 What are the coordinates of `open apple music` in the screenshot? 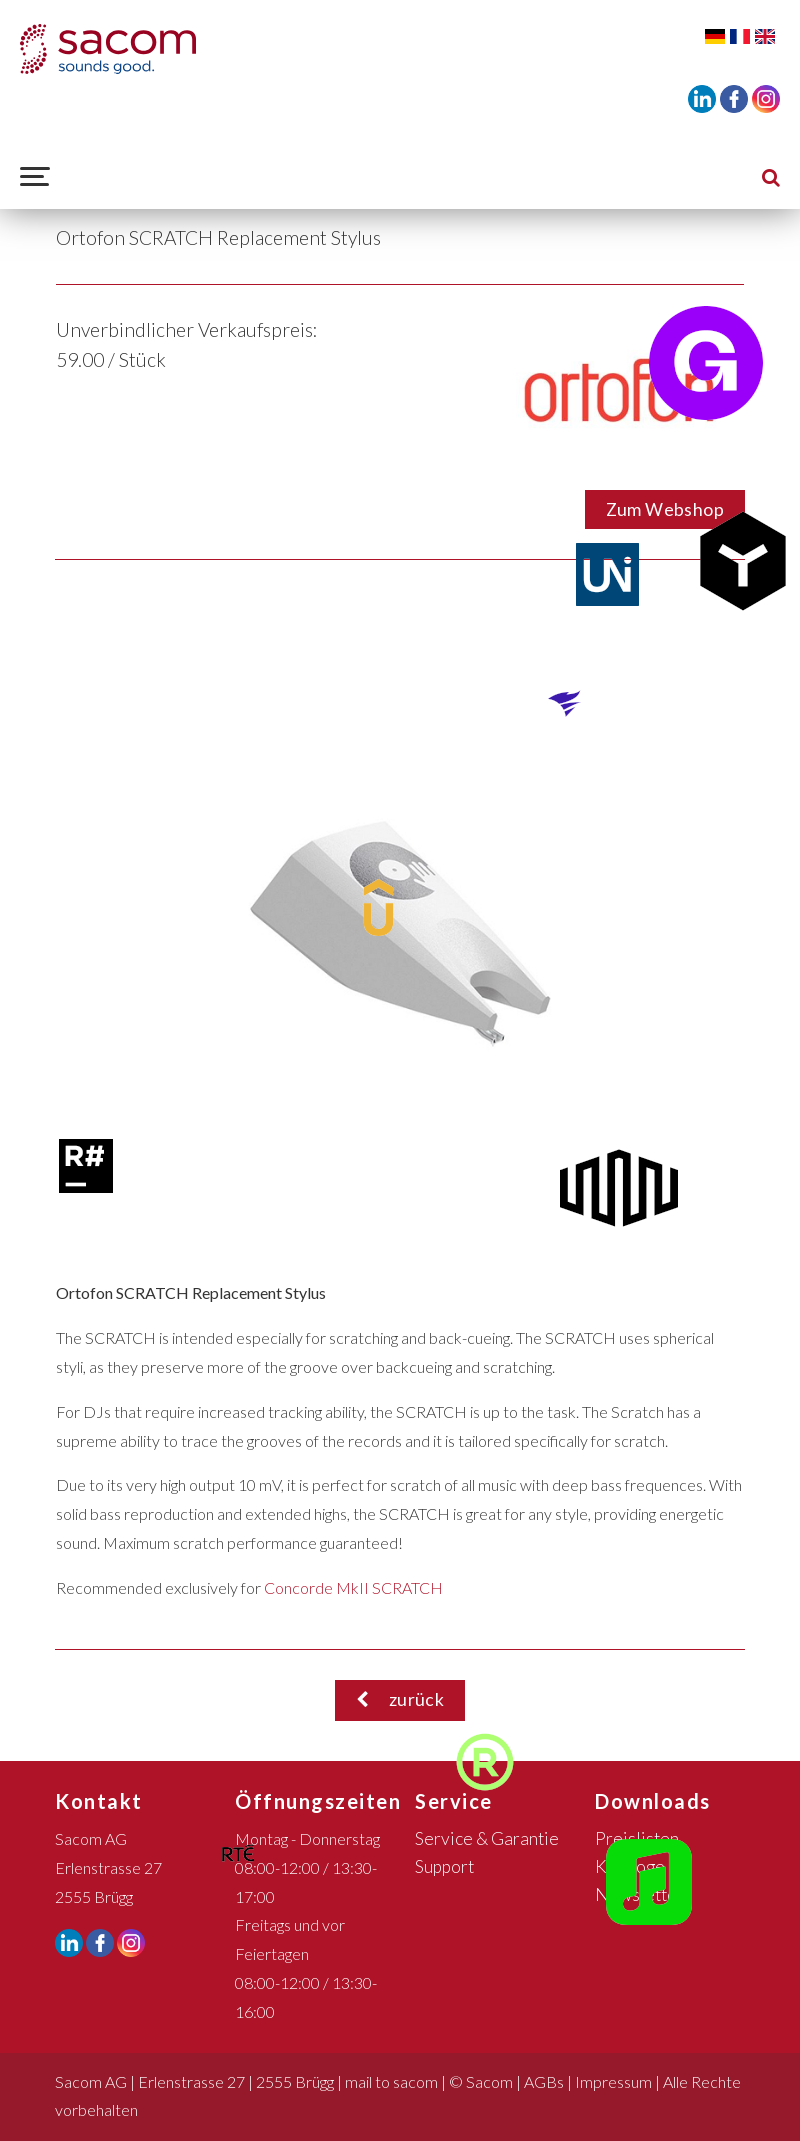 It's located at (649, 1882).